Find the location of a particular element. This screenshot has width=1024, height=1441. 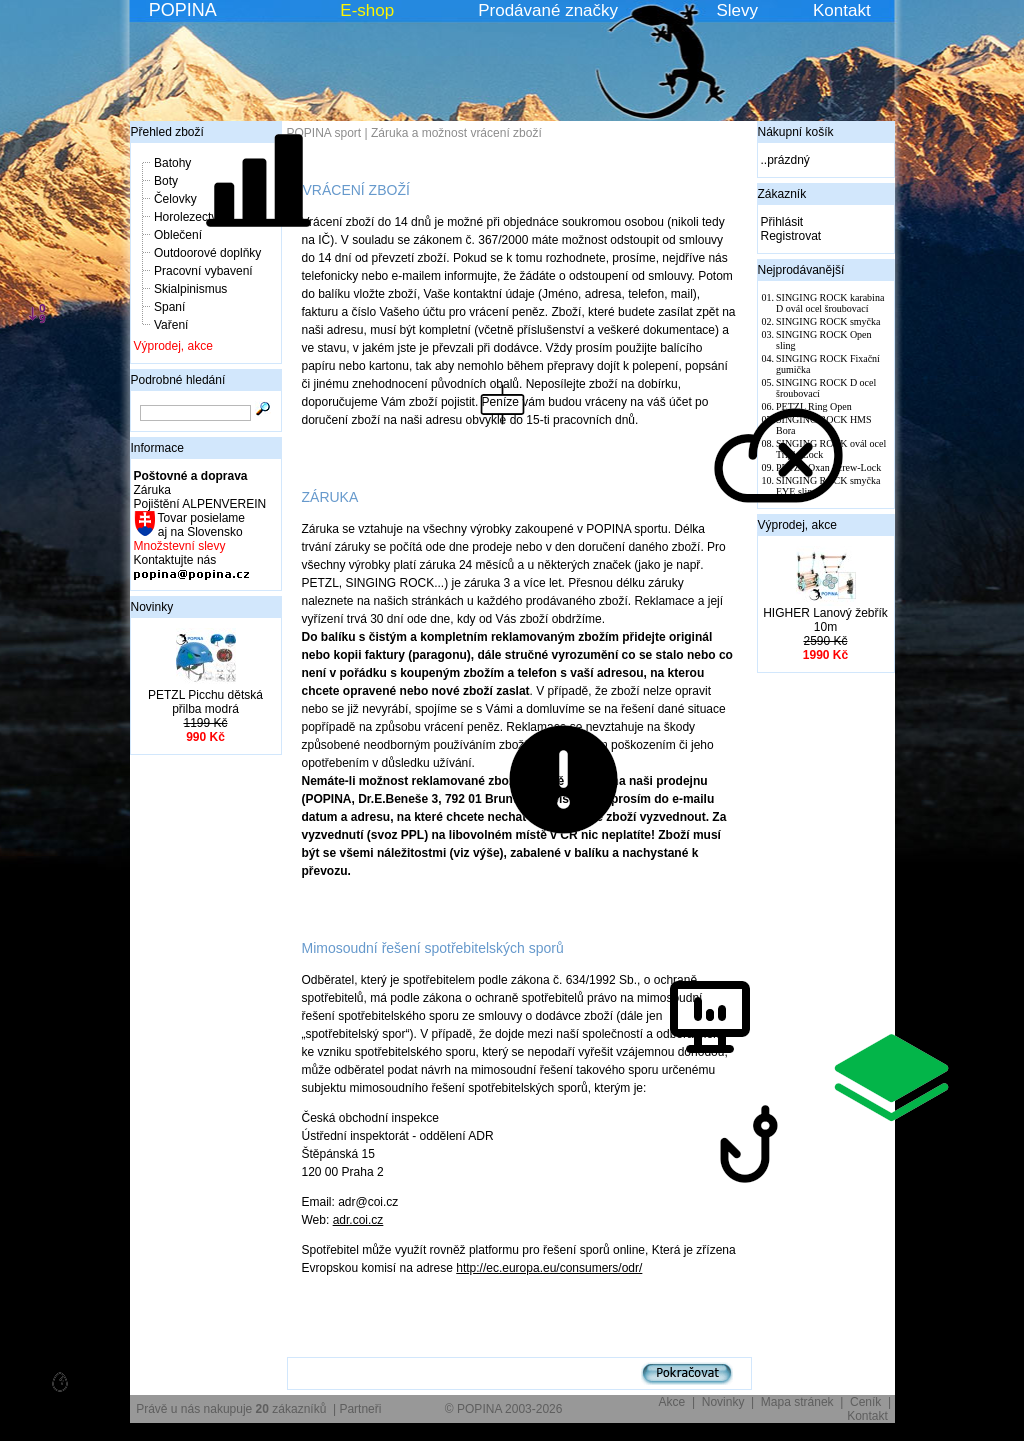

view desktop analytics dashboard is located at coordinates (710, 1017).